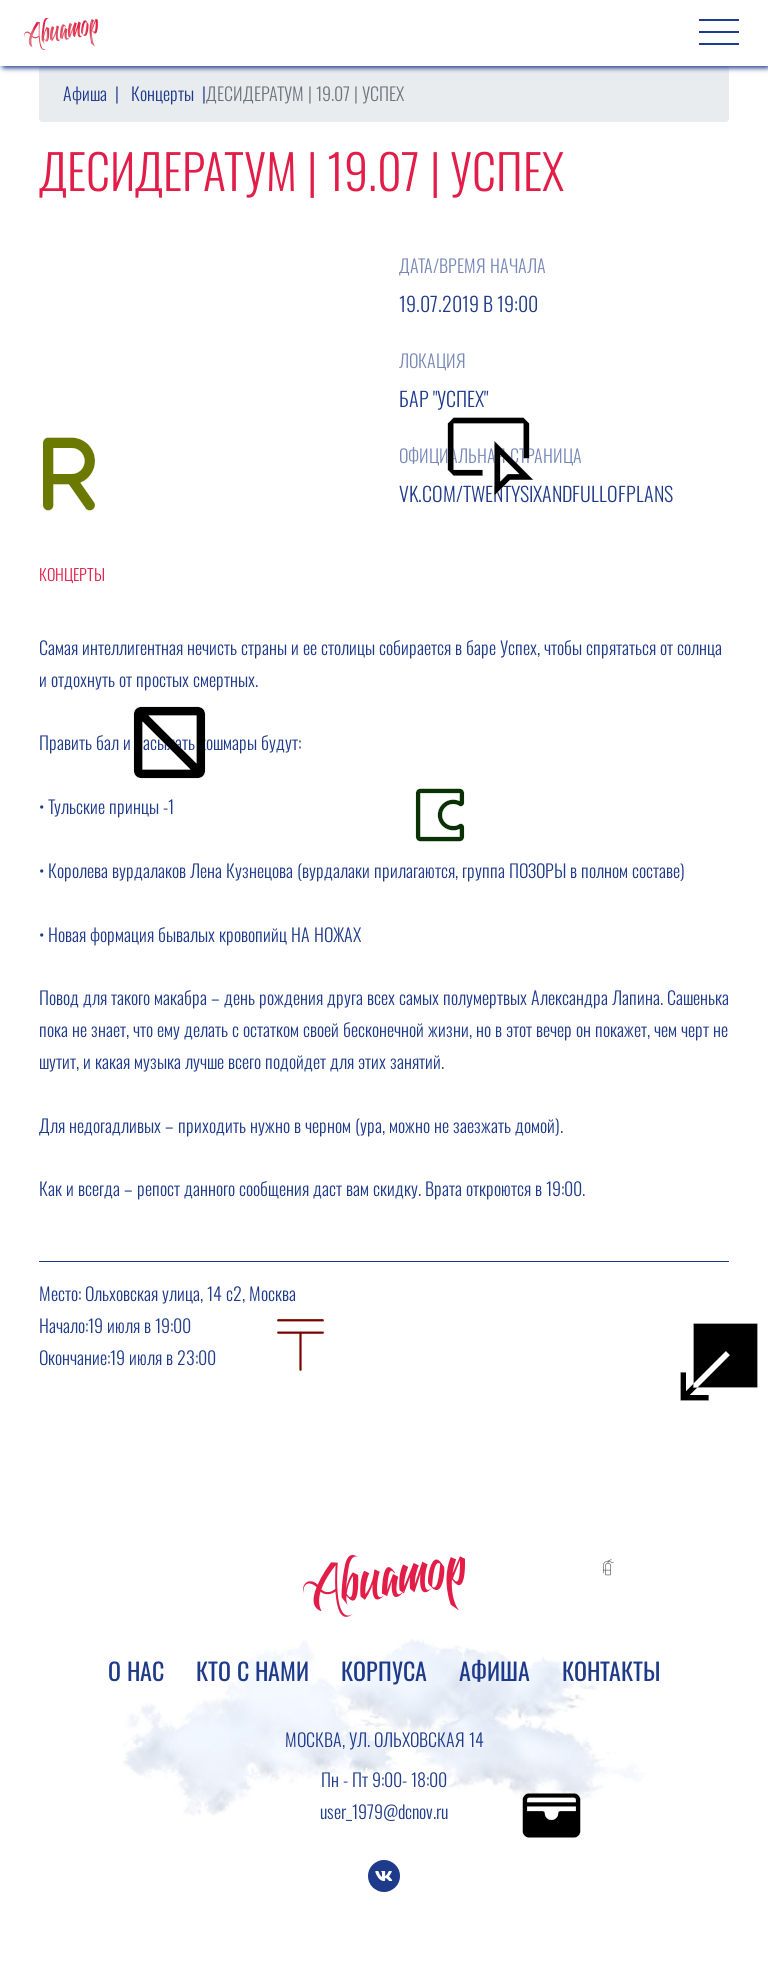 Image resolution: width=768 pixels, height=1962 pixels. Describe the element at coordinates (440, 815) in the screenshot. I see `open coda document` at that location.